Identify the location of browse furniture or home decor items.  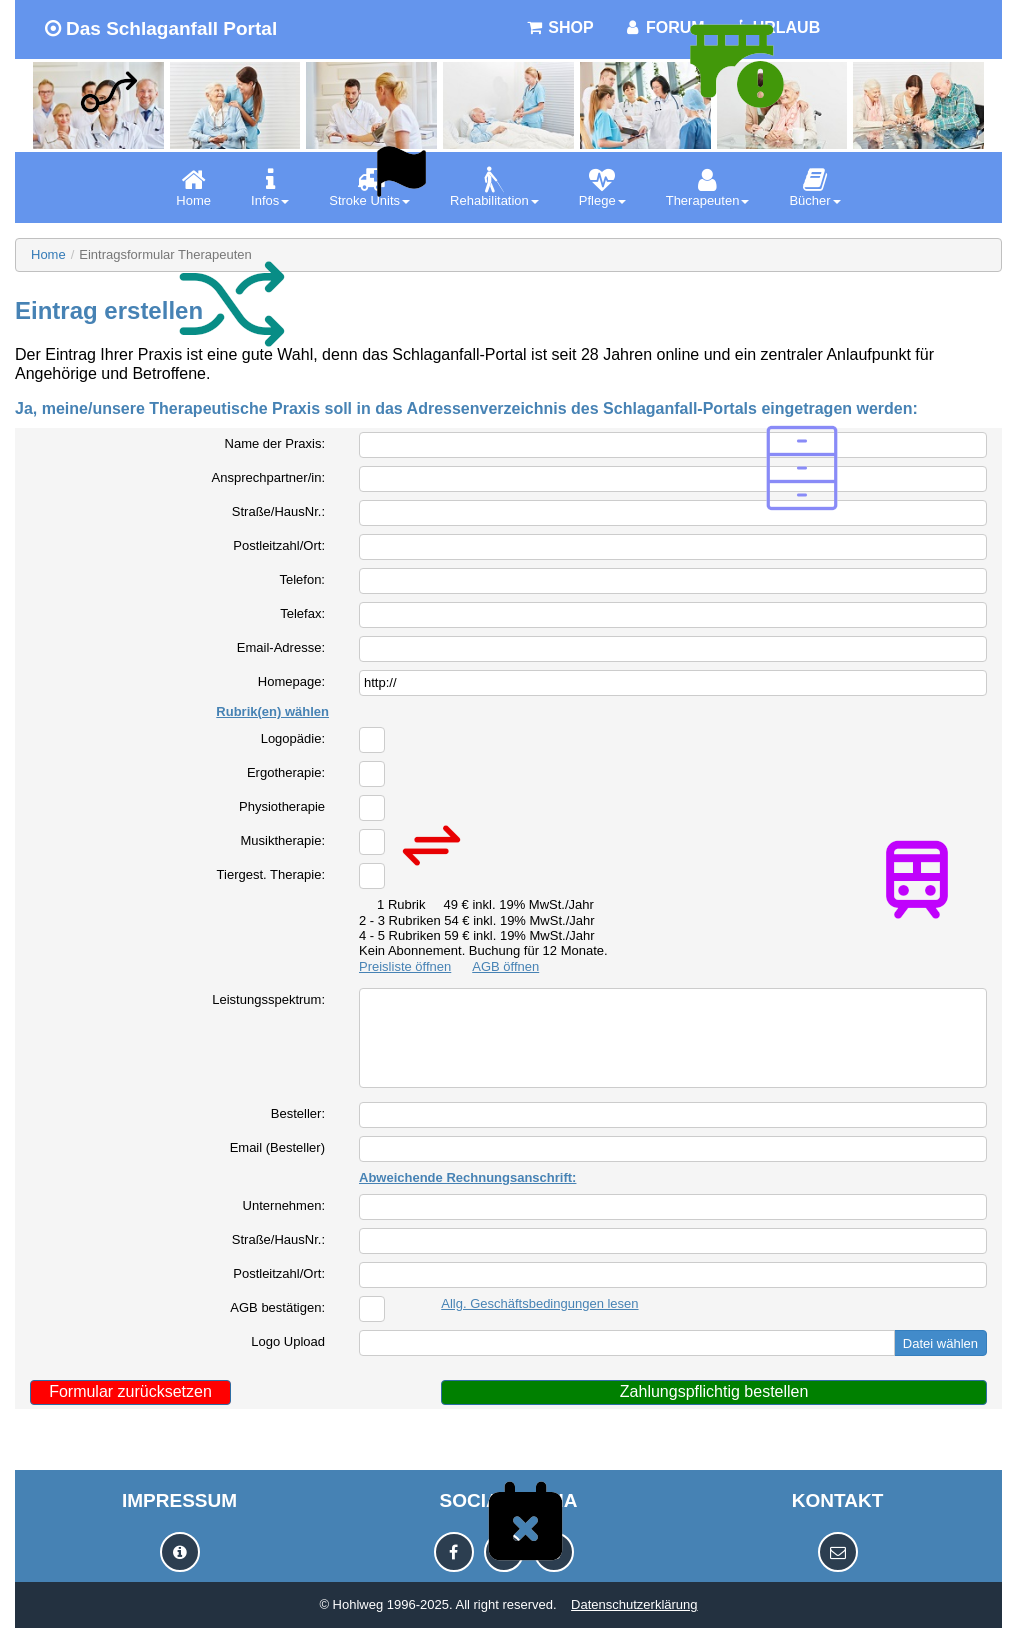
(802, 468).